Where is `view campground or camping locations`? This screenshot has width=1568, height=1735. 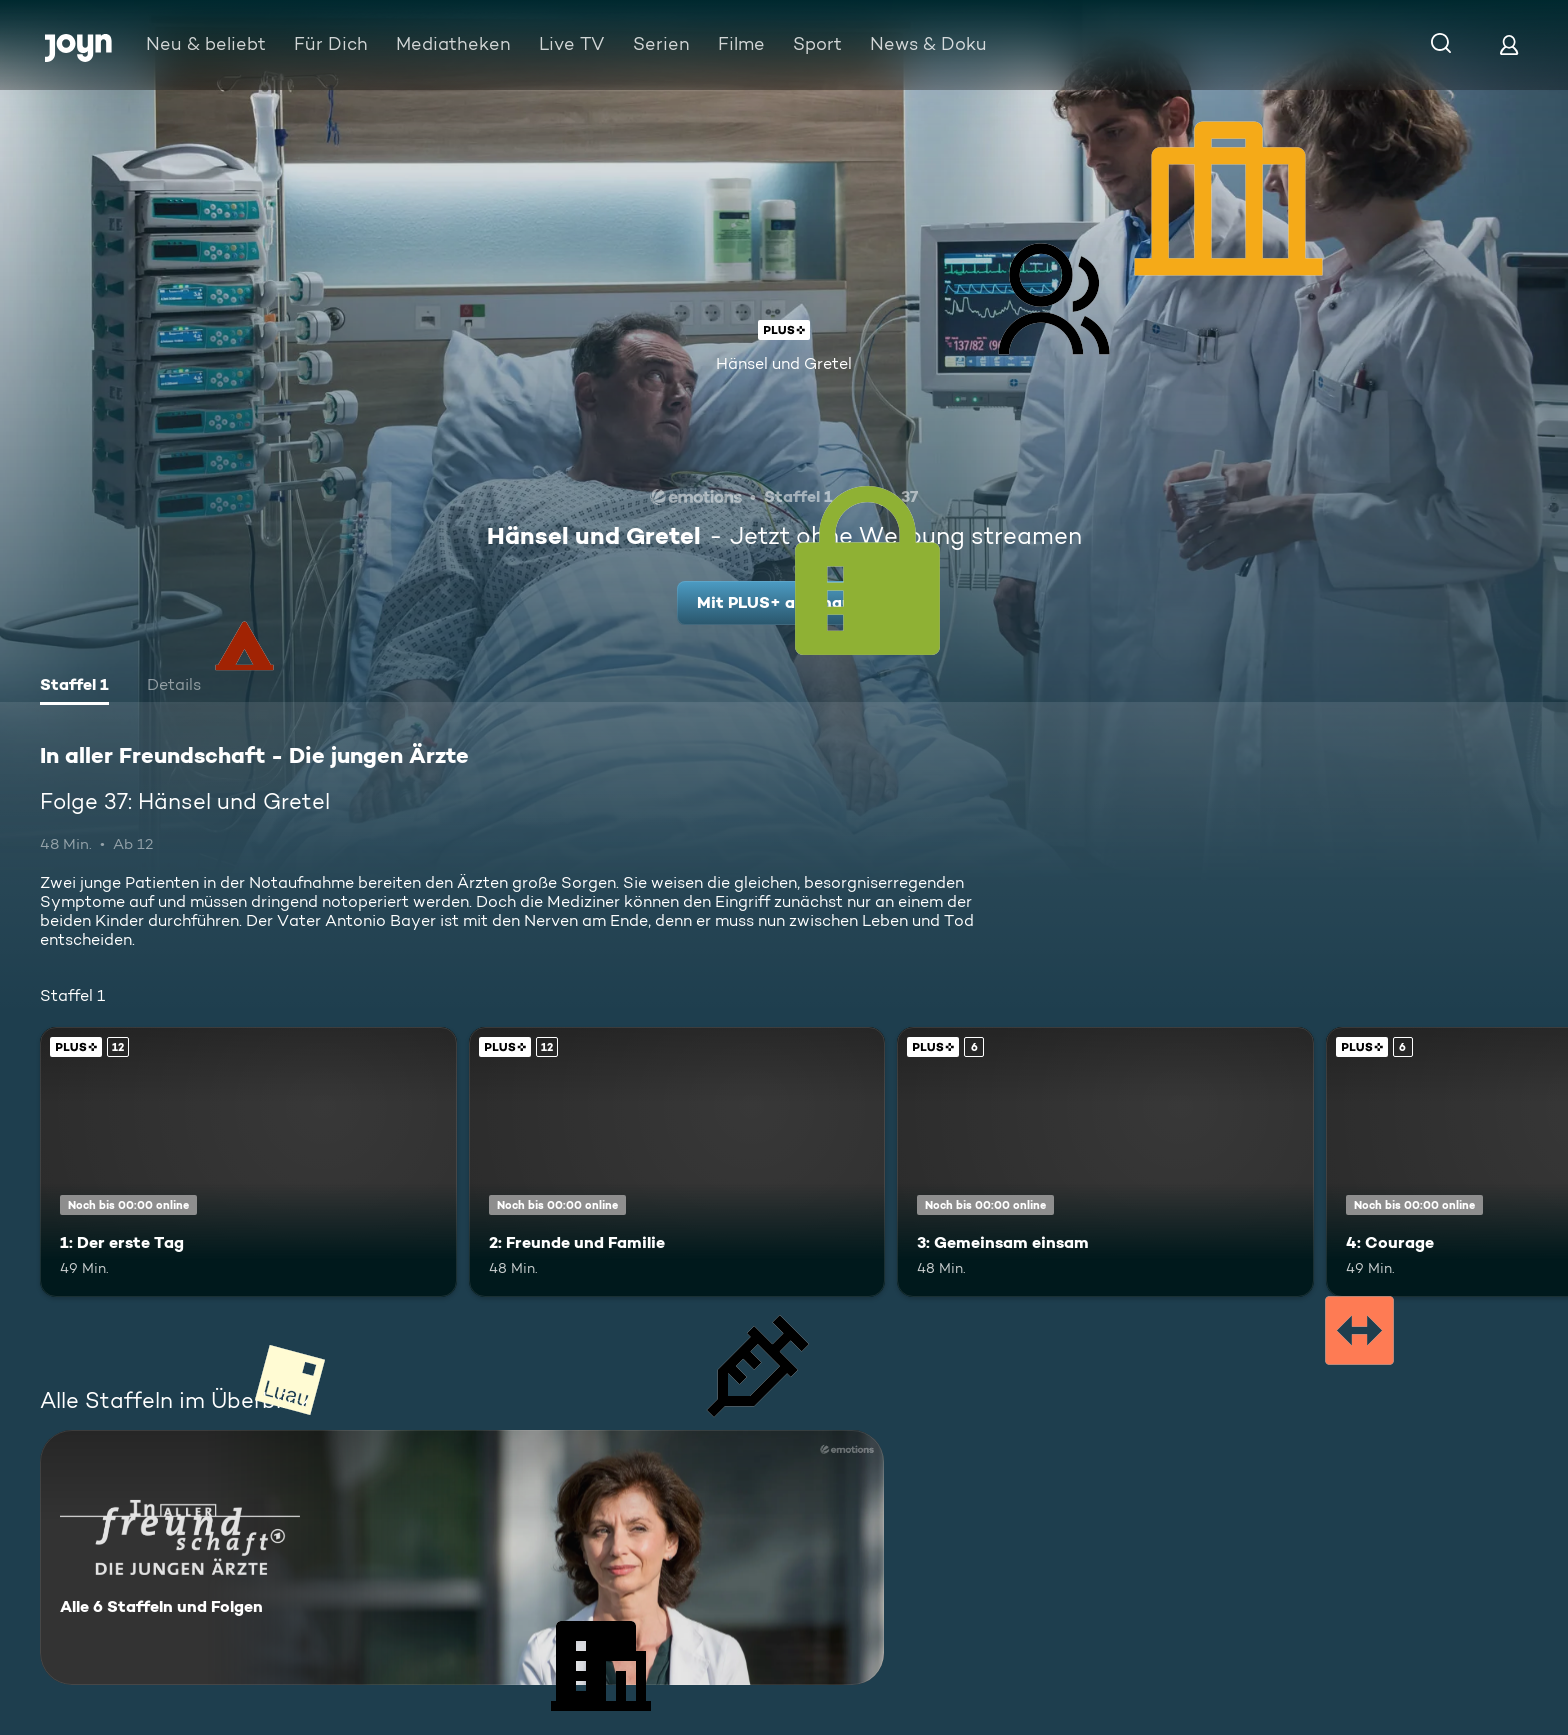
view campground or camping locations is located at coordinates (244, 646).